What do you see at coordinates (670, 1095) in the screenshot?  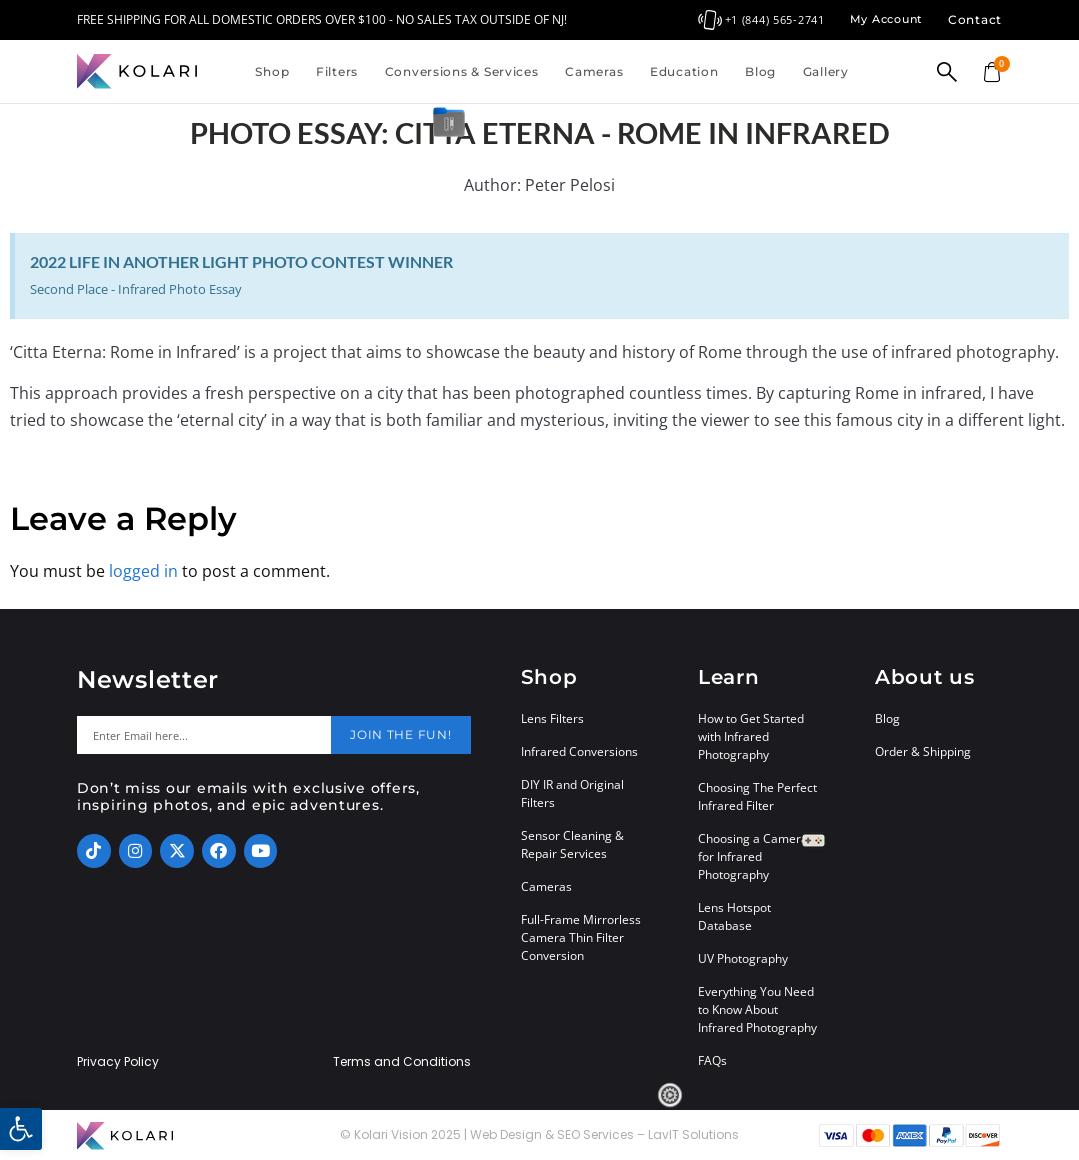 I see `view file properties and settings` at bounding box center [670, 1095].